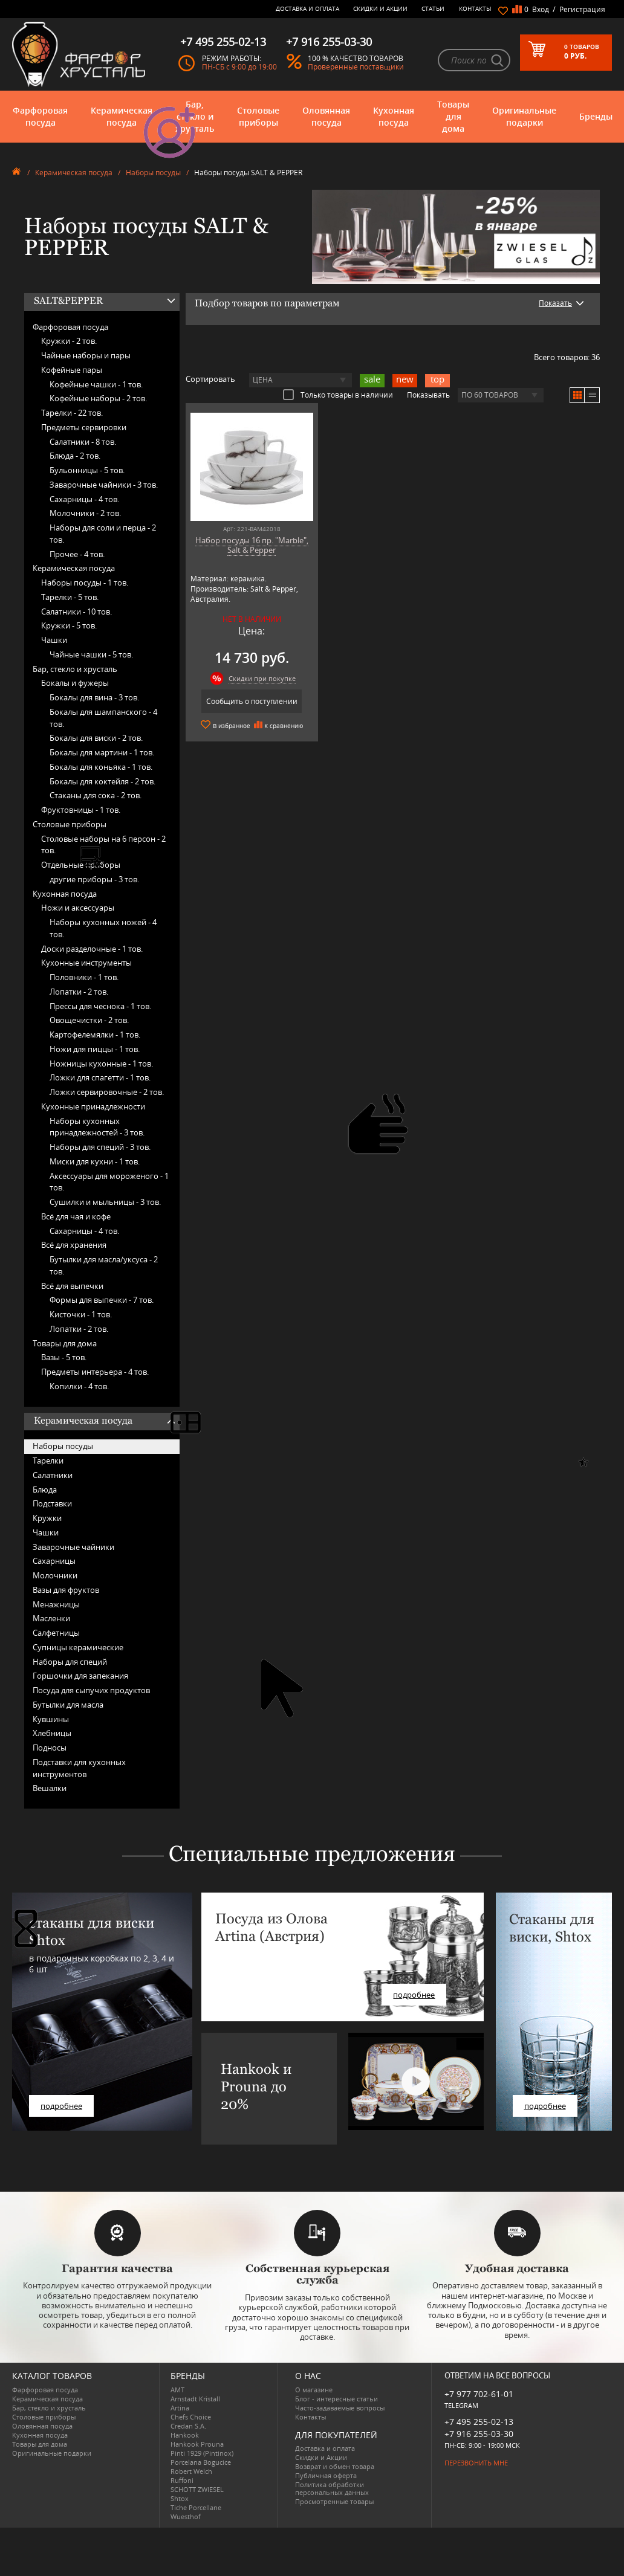 The width and height of the screenshot is (624, 2576). Describe the element at coordinates (25, 1928) in the screenshot. I see `indicates a process is waiting or pending` at that location.